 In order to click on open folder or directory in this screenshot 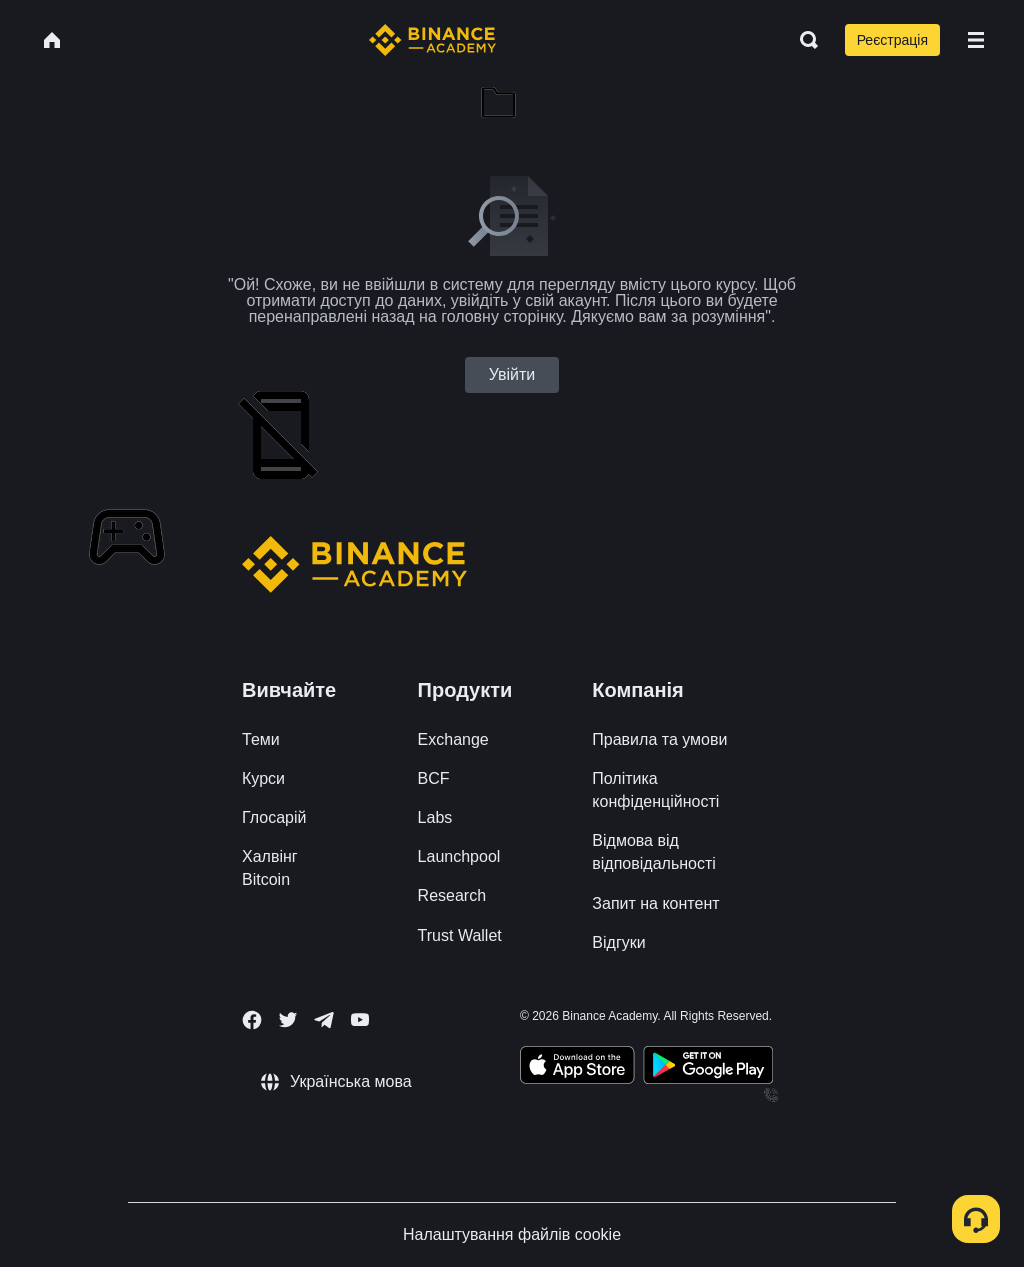, I will do `click(498, 102)`.